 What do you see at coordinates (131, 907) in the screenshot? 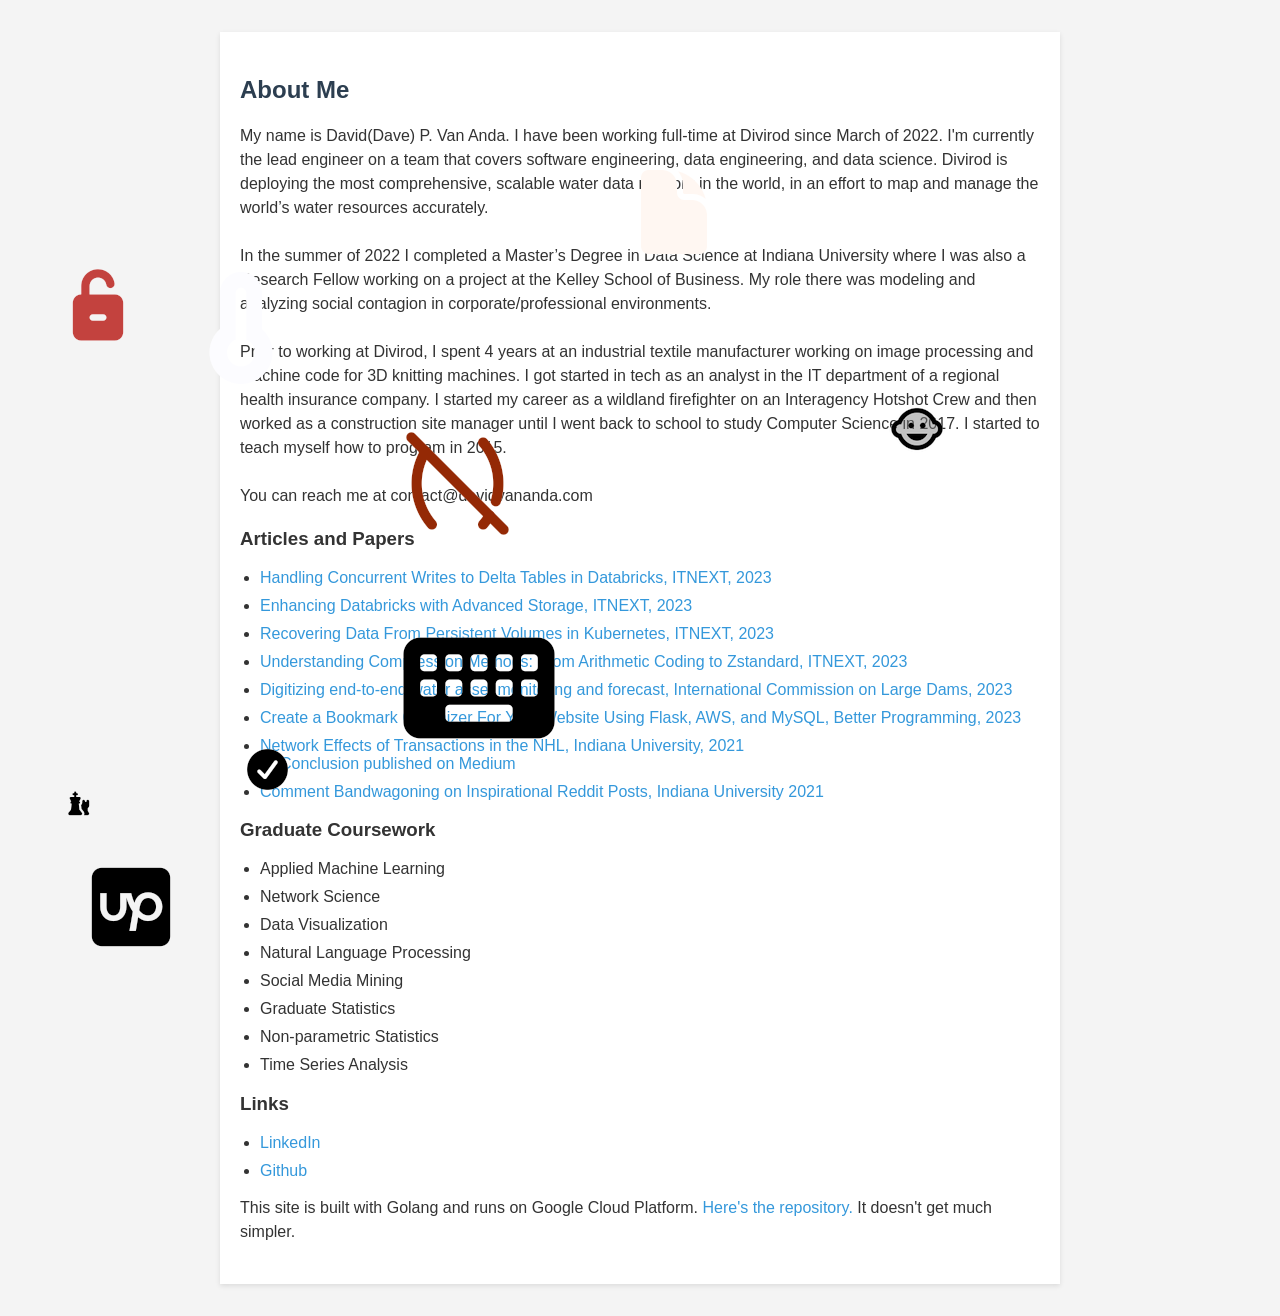
I see `link to upwork freelancer profile` at bounding box center [131, 907].